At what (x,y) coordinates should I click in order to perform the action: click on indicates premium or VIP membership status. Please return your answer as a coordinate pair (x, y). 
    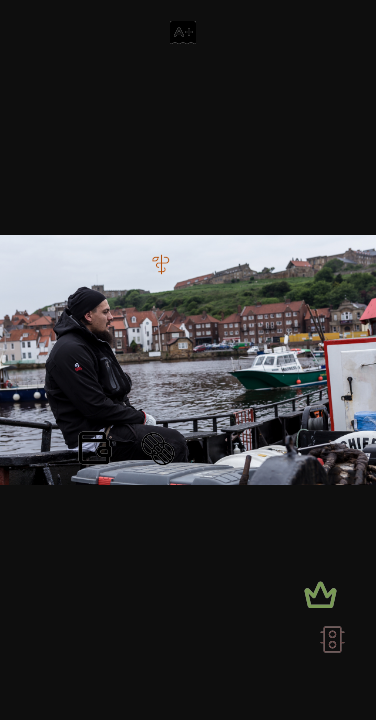
    Looking at the image, I should click on (320, 596).